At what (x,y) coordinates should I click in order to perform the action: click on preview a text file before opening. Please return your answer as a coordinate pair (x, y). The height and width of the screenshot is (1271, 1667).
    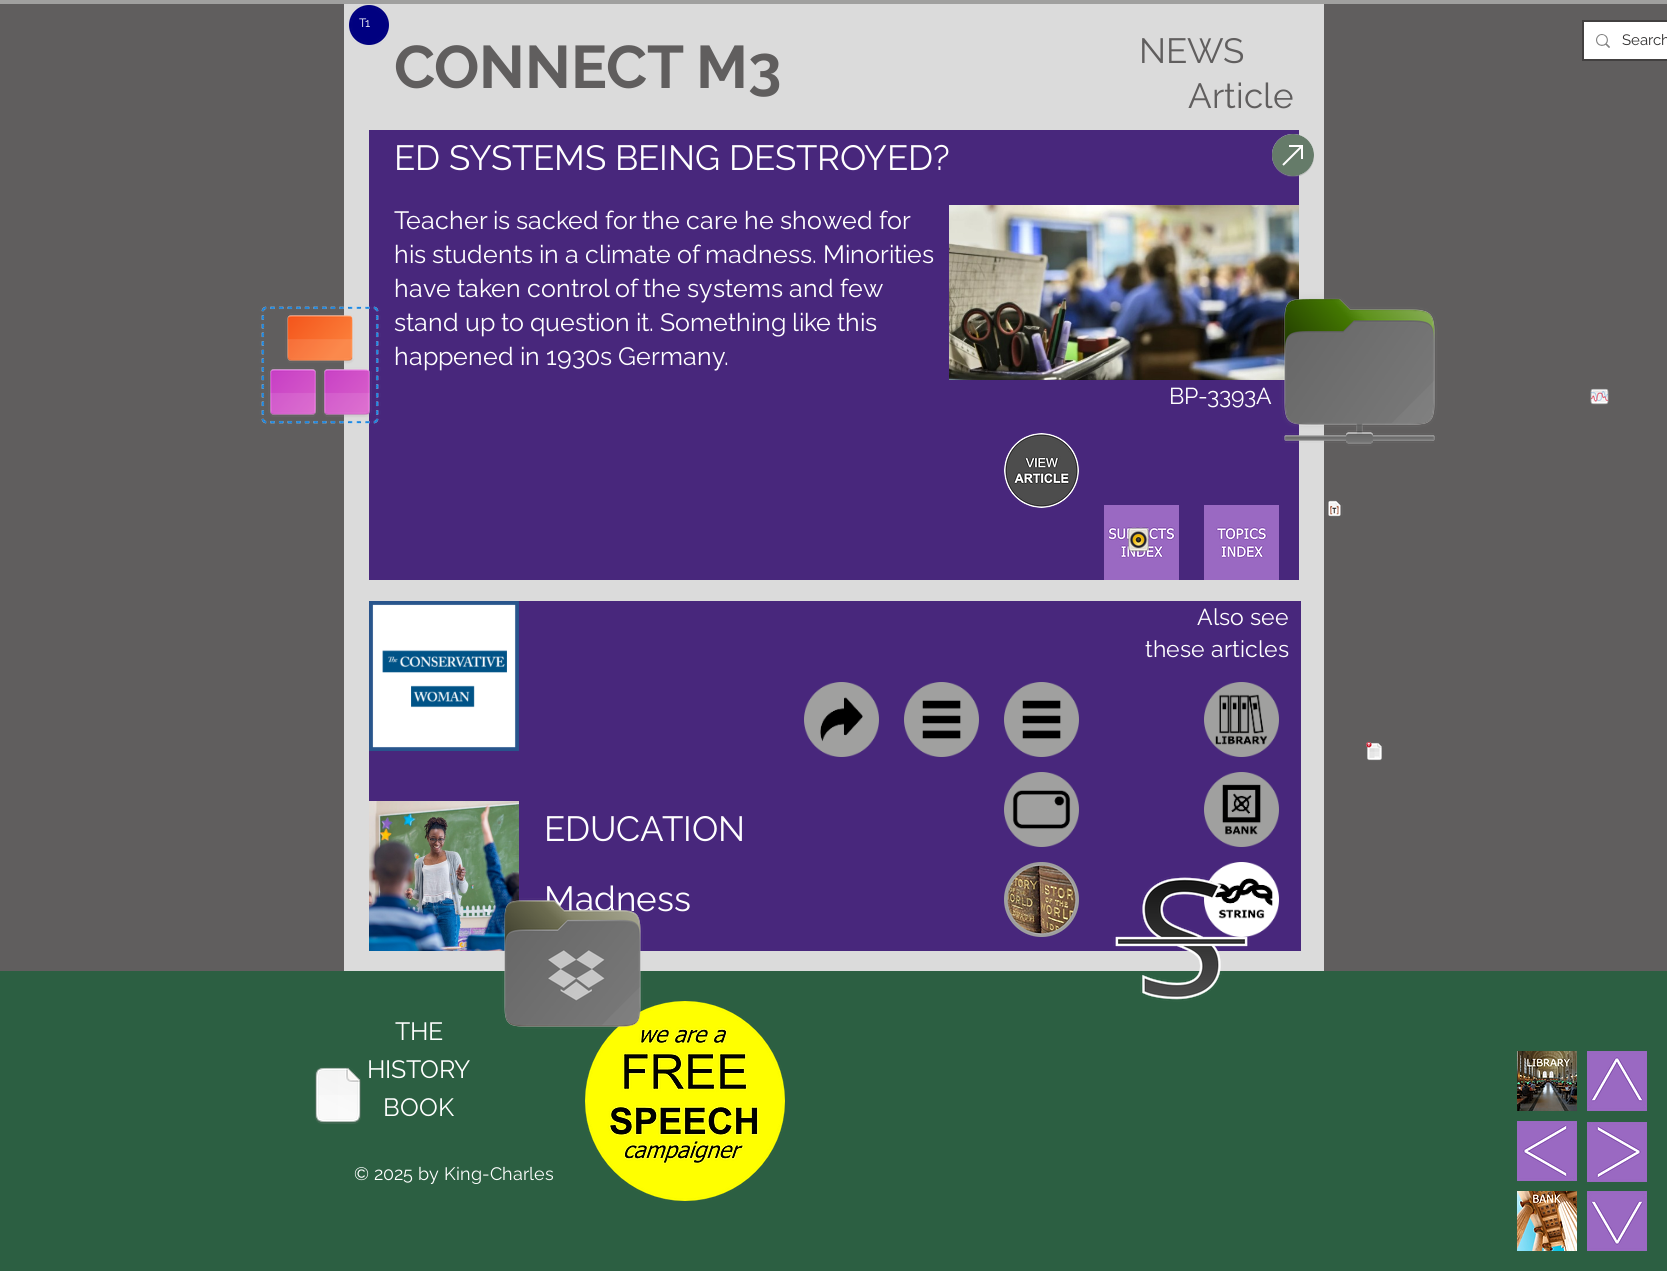
    Looking at the image, I should click on (338, 1095).